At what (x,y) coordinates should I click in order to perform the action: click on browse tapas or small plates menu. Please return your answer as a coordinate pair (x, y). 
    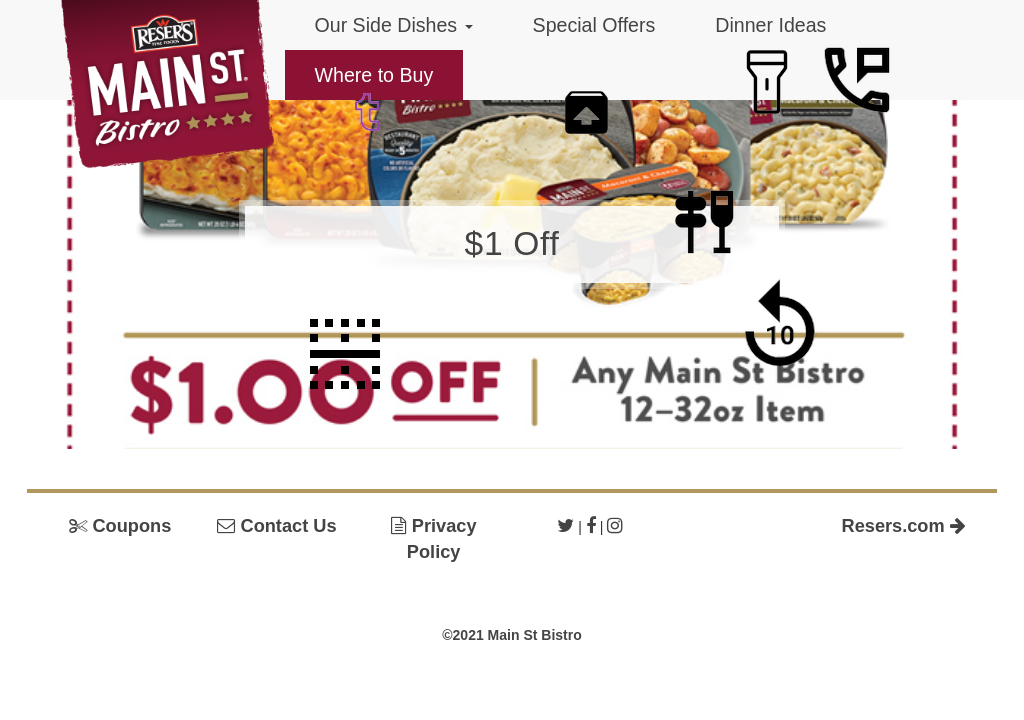
    Looking at the image, I should click on (705, 222).